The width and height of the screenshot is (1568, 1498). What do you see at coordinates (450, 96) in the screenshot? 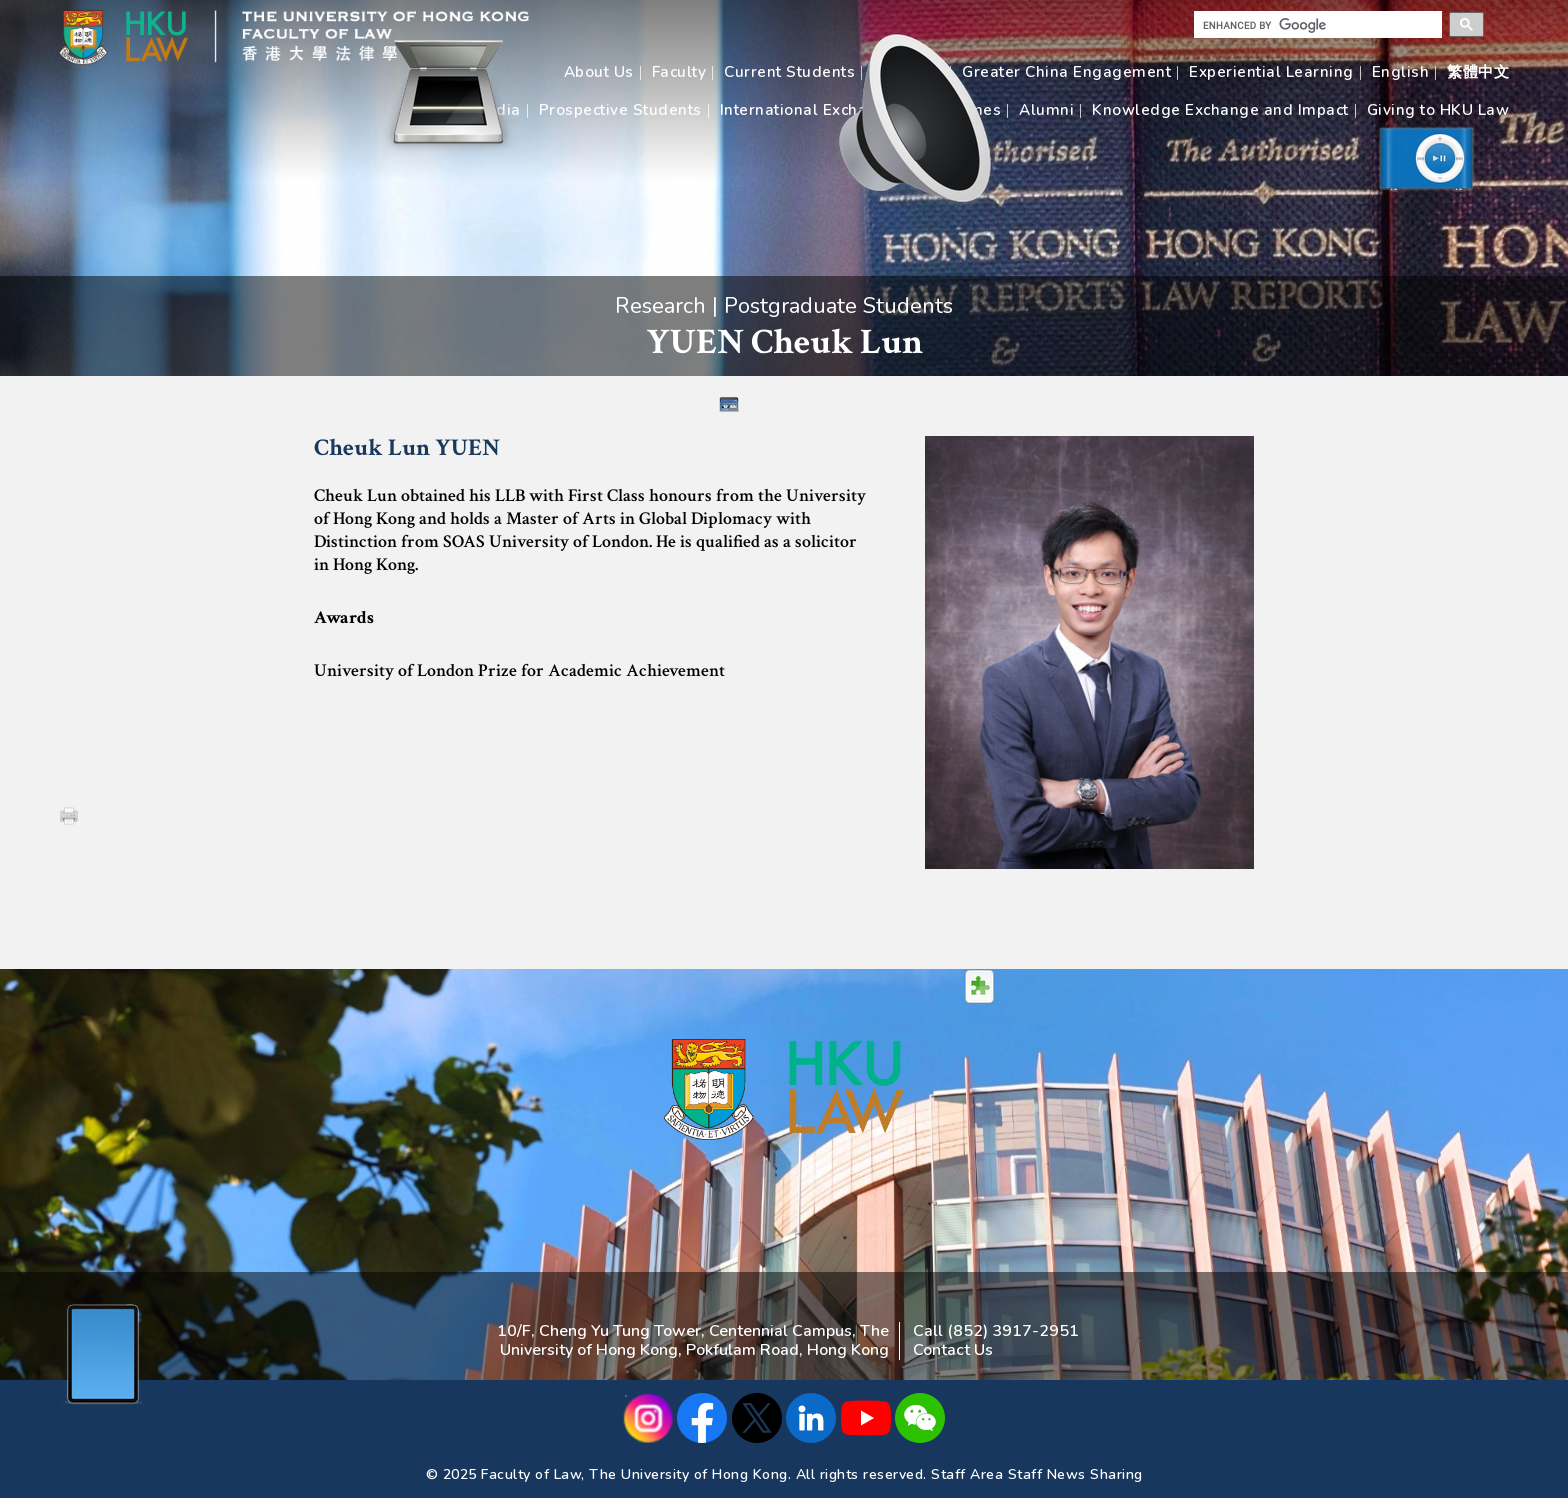
I see `access scanner device settings` at bounding box center [450, 96].